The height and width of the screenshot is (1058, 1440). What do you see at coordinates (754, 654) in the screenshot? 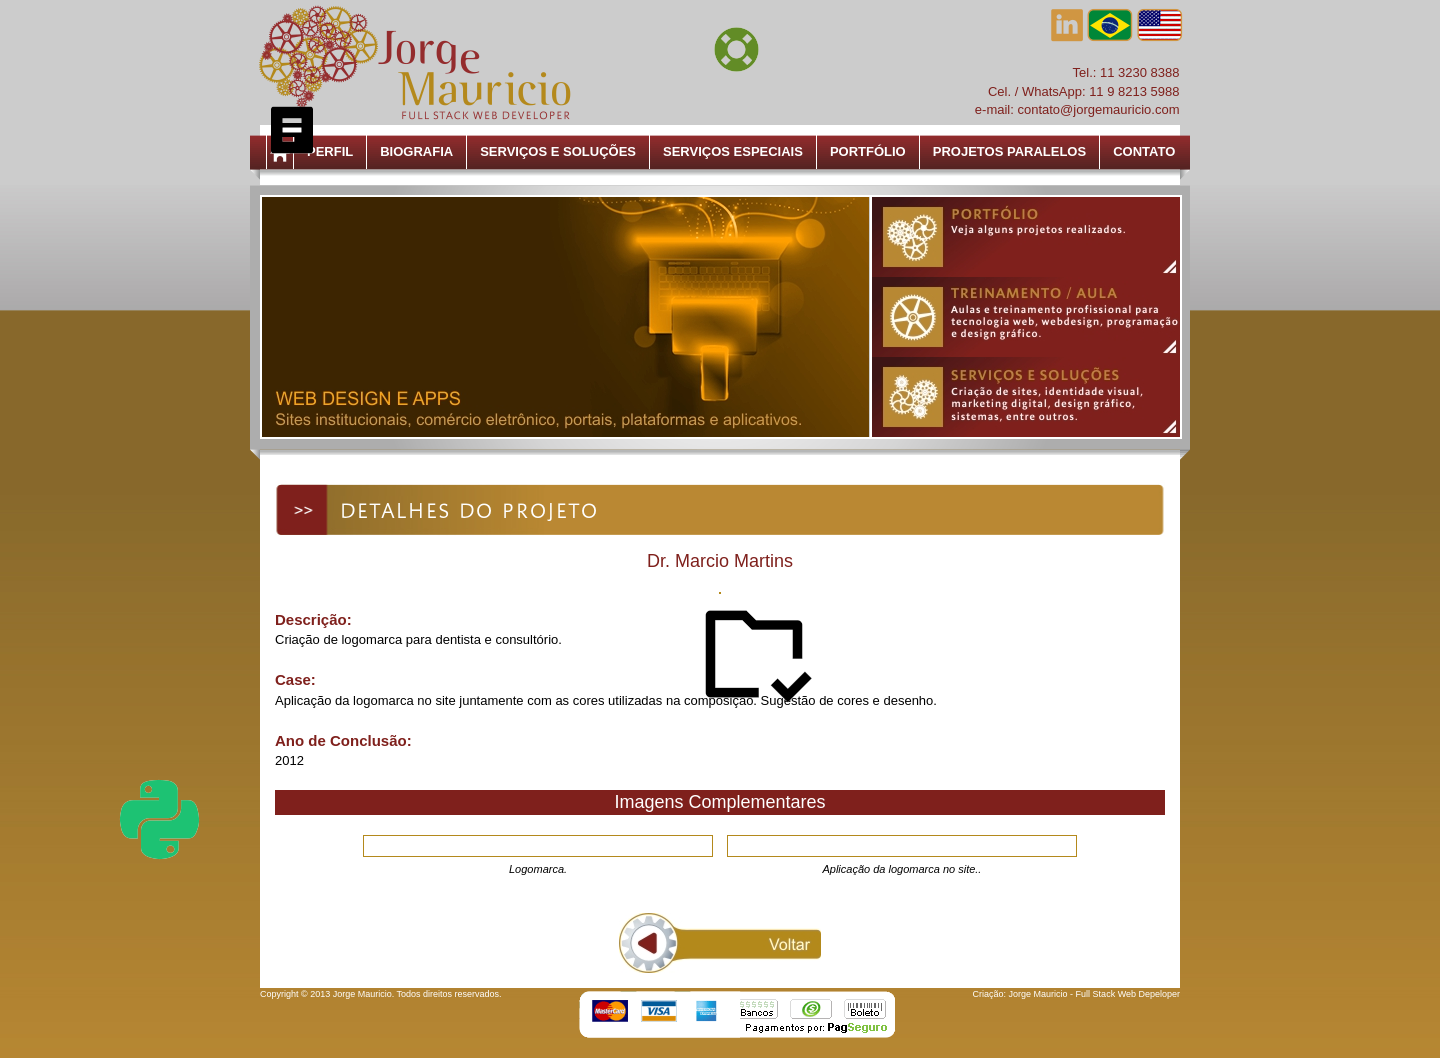
I see `folder successfully verified or approved` at bounding box center [754, 654].